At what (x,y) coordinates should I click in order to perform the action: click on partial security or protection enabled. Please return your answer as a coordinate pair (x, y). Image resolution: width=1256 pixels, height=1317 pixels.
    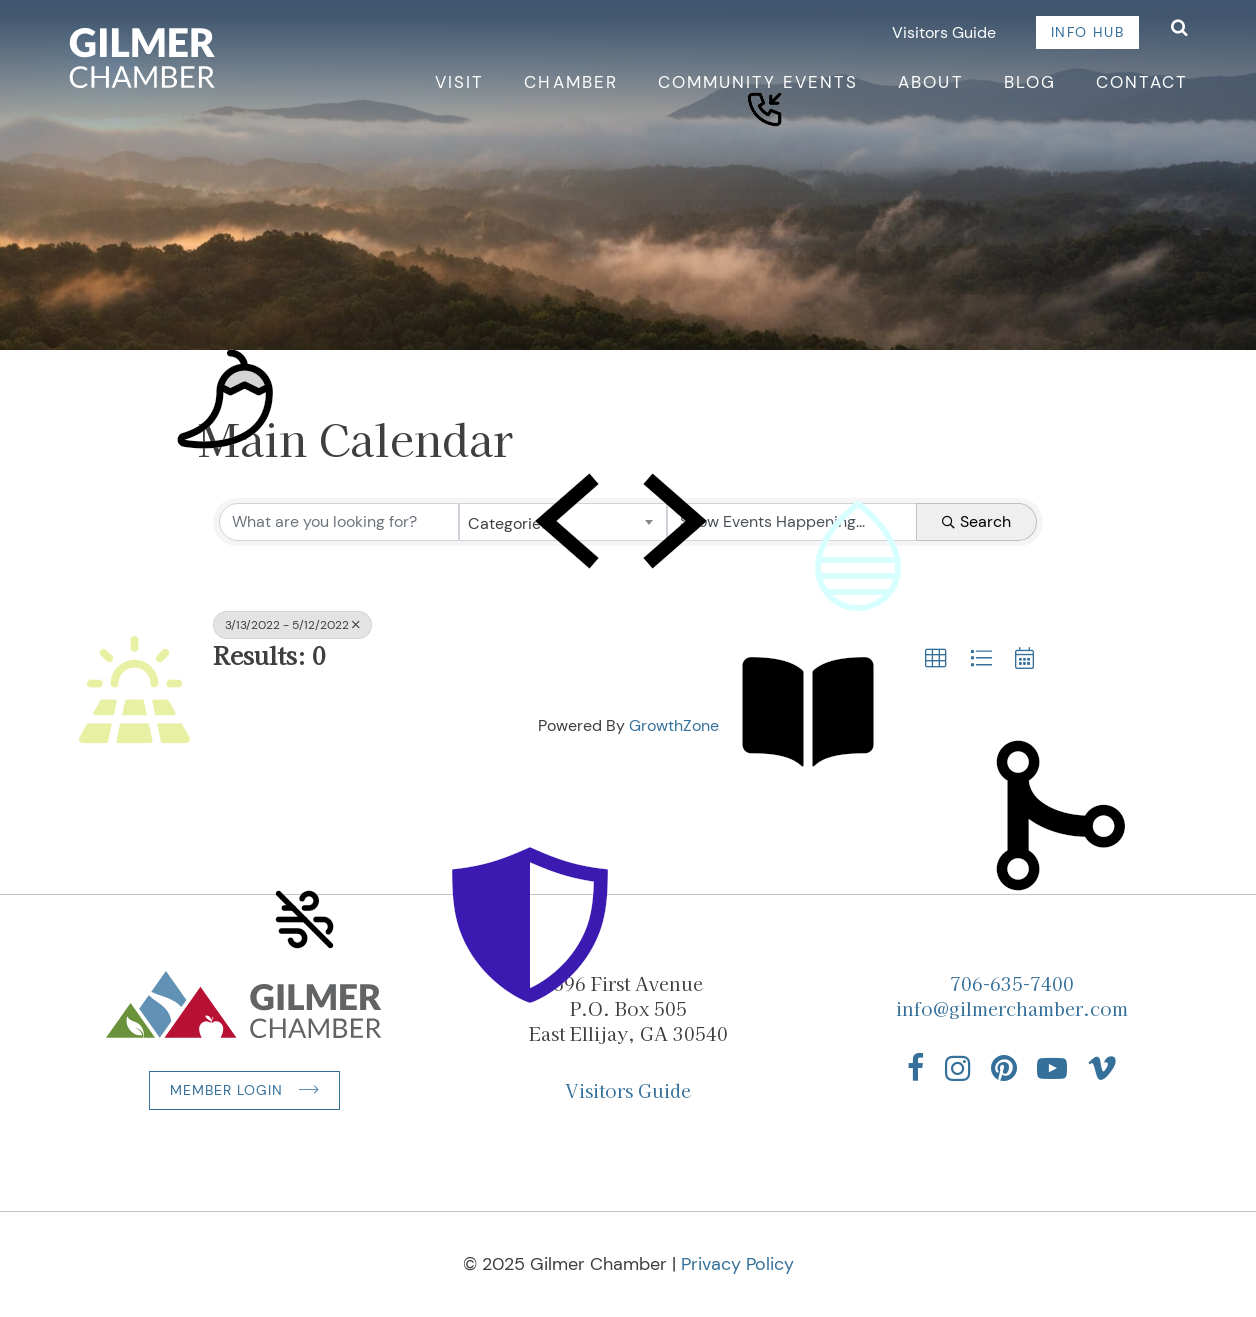
    Looking at the image, I should click on (530, 925).